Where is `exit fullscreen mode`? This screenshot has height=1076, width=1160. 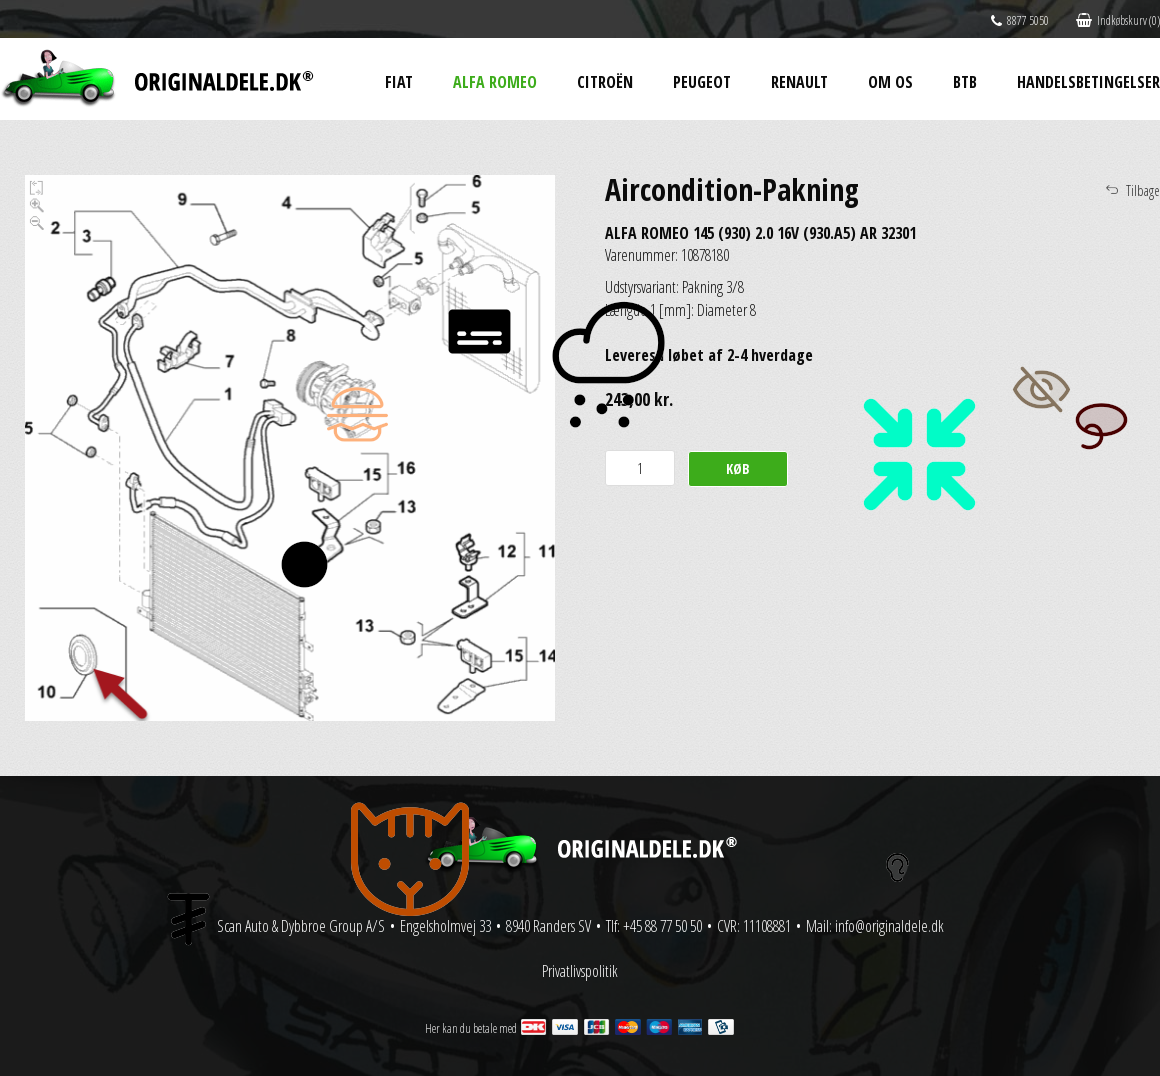 exit fullscreen mode is located at coordinates (919, 454).